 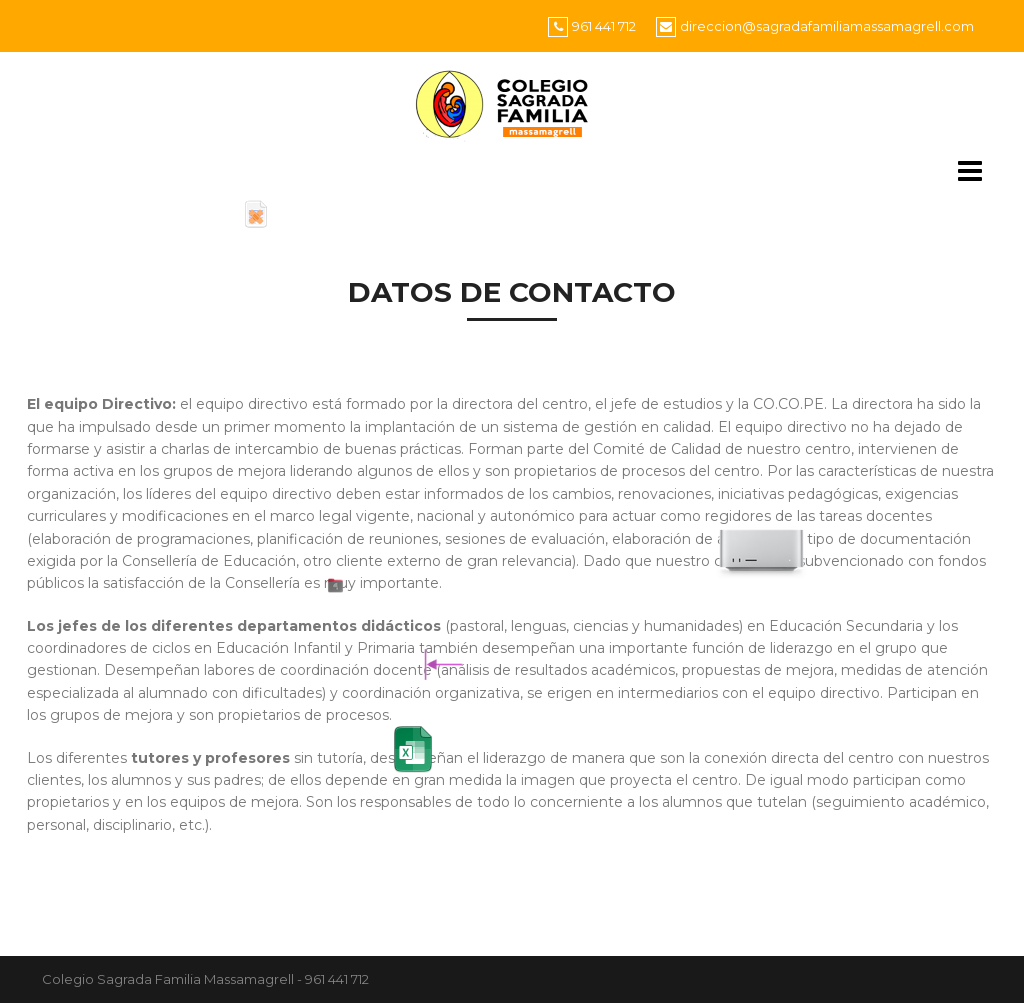 What do you see at coordinates (256, 214) in the screenshot?
I see `a patch or diff file for code changes` at bounding box center [256, 214].